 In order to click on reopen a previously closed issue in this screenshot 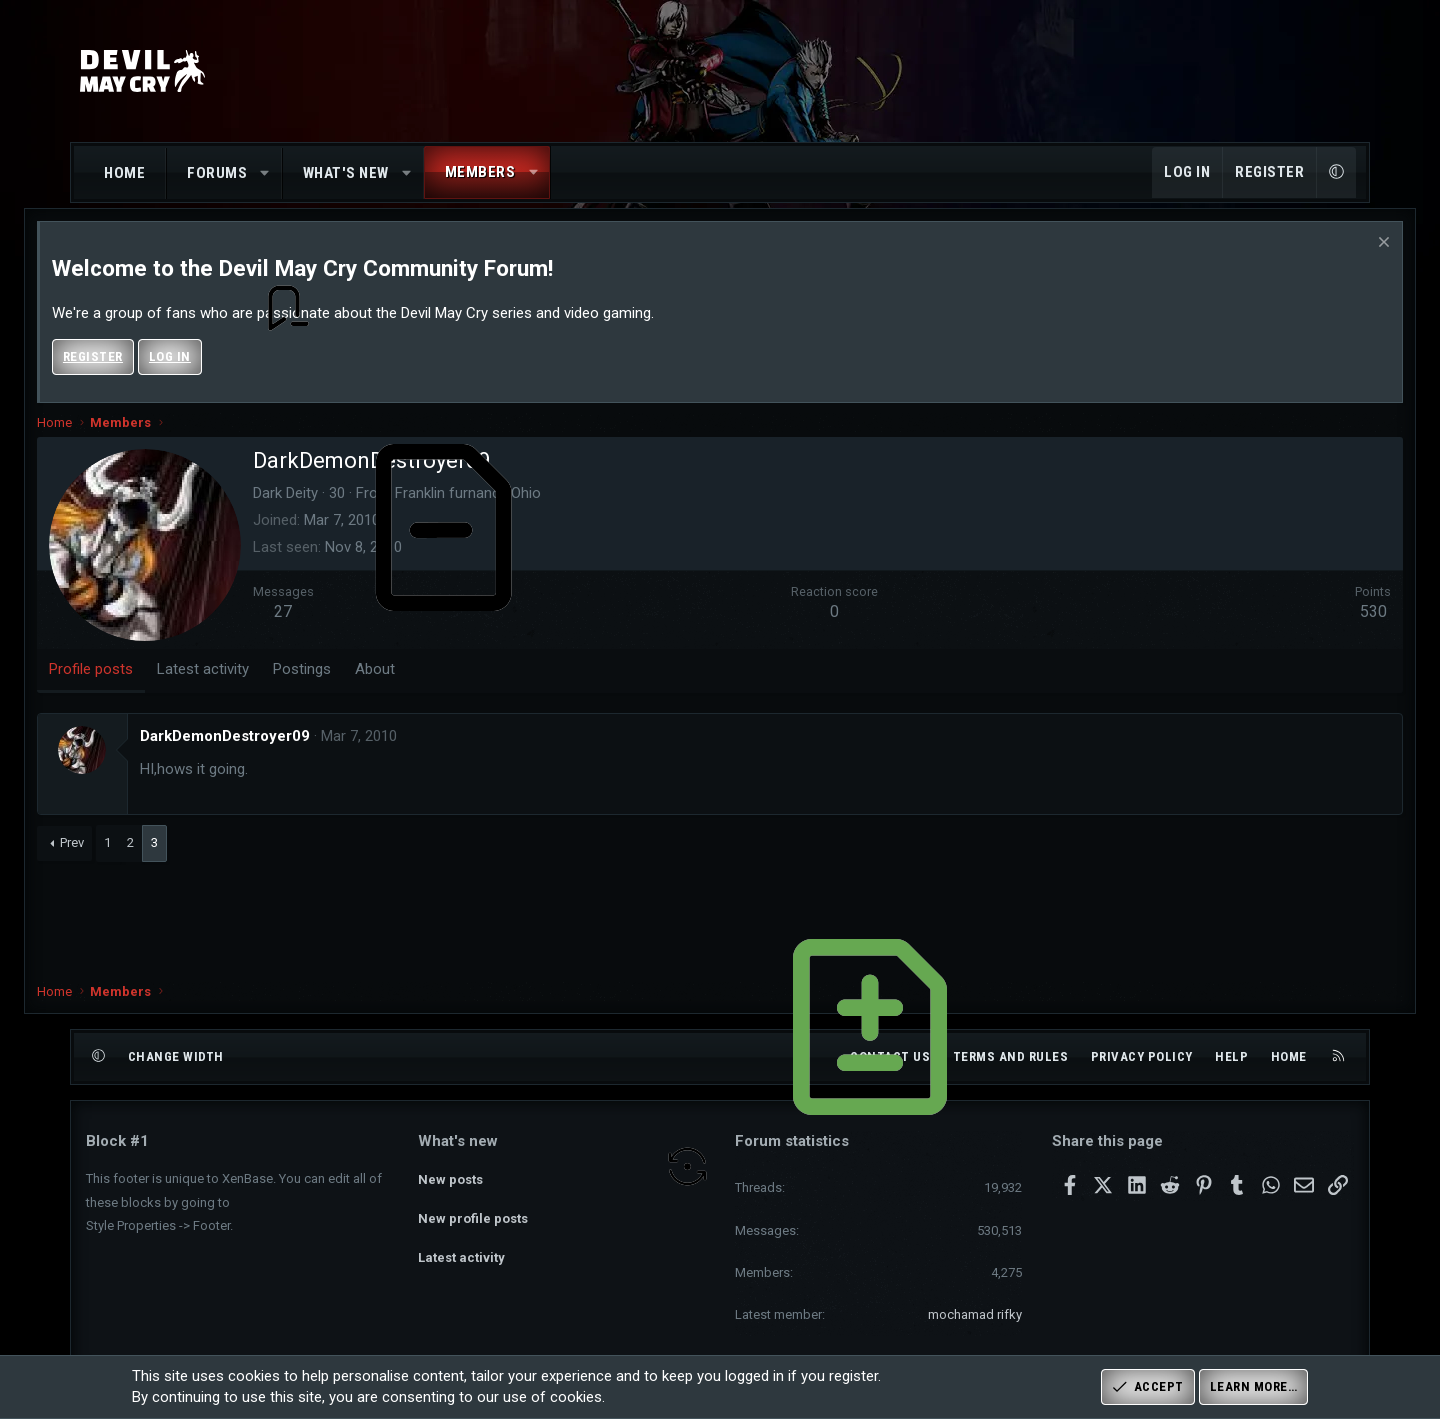, I will do `click(687, 1166)`.